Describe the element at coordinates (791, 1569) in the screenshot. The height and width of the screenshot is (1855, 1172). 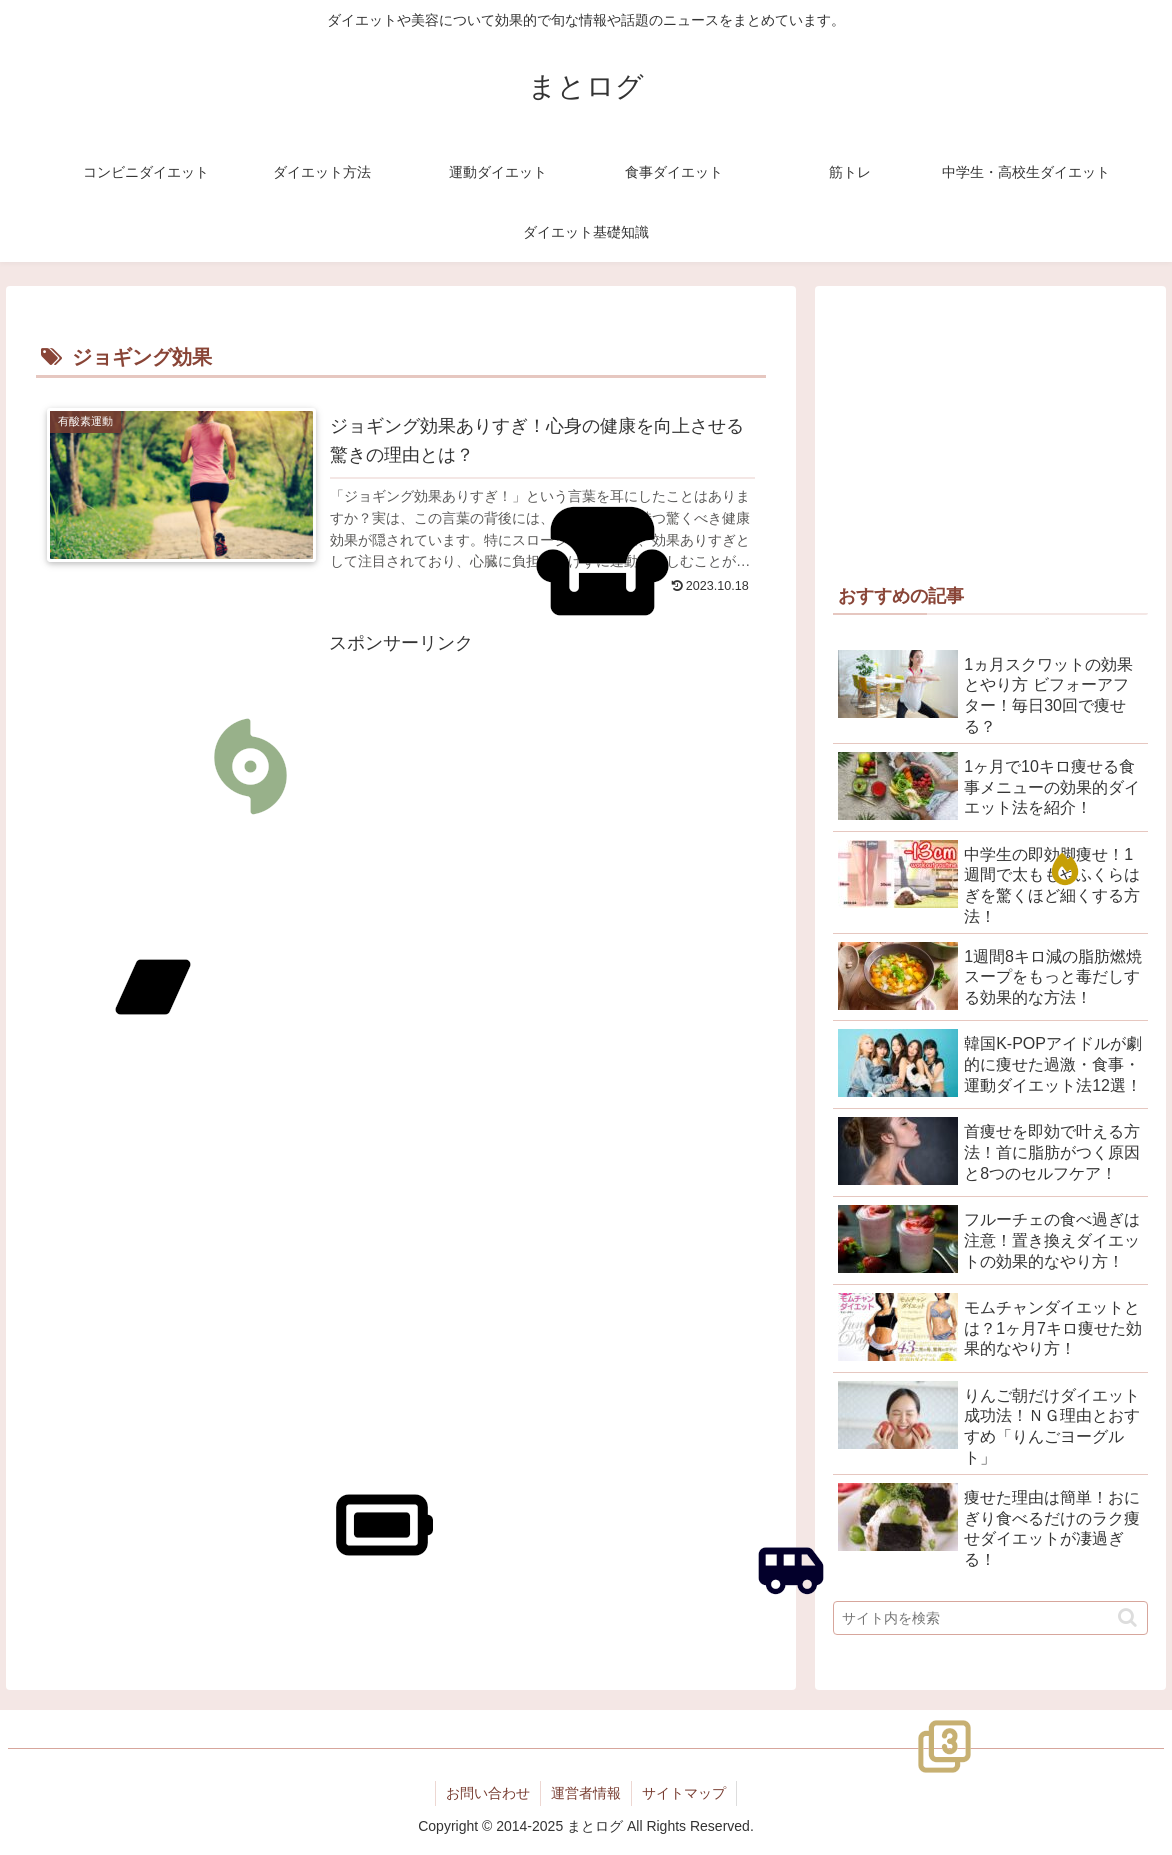
I see `access shuttle or transportation services` at that location.